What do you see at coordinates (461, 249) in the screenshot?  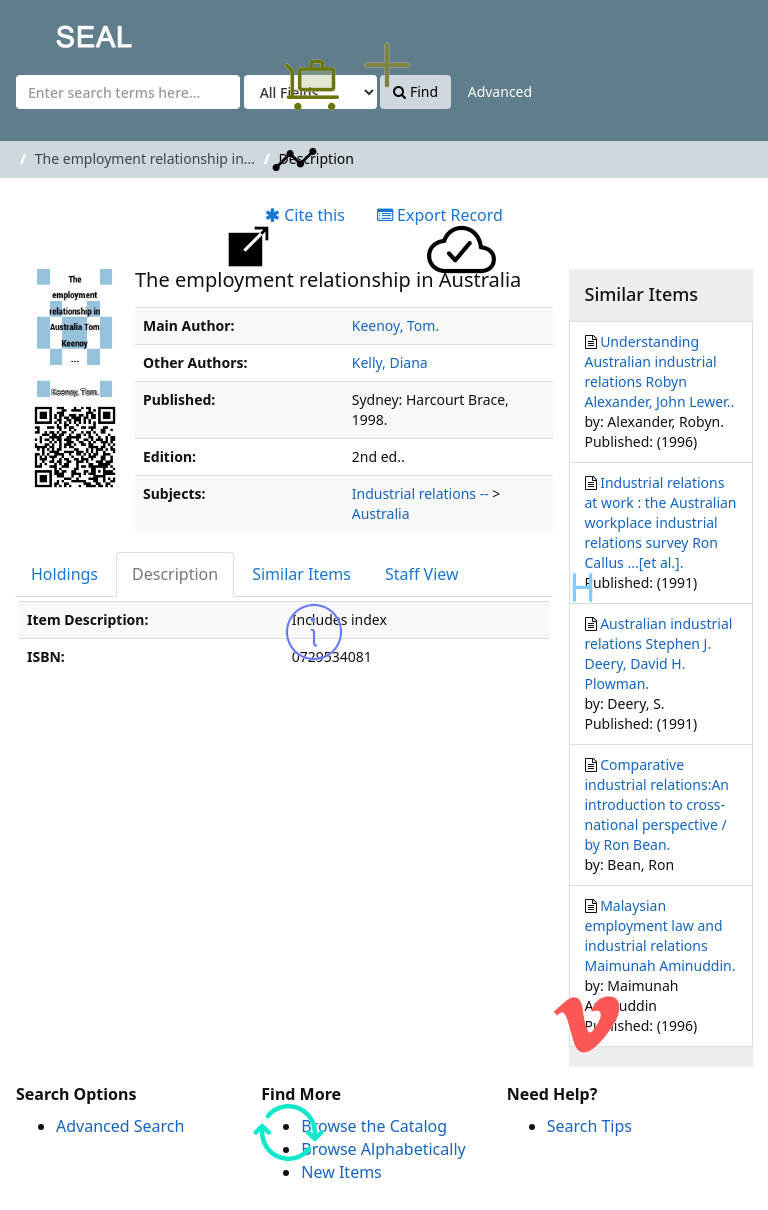 I see `file successfully uploaded to cloud` at bounding box center [461, 249].